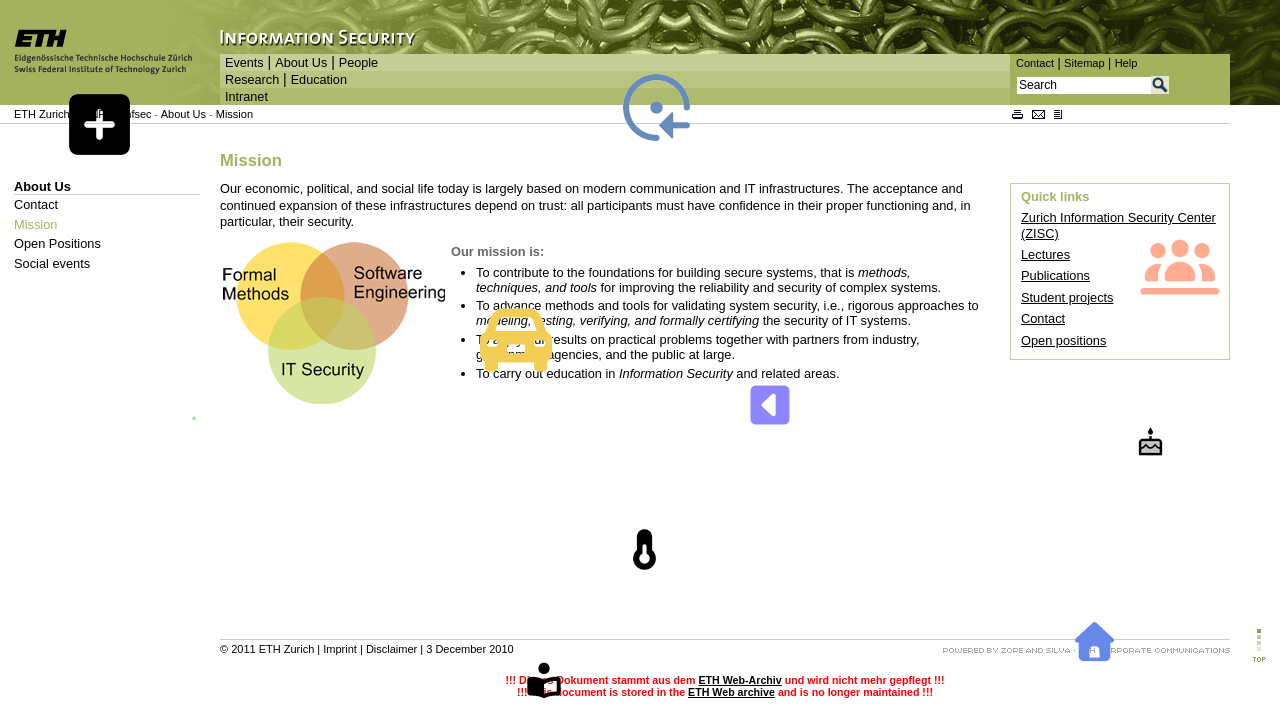 Image resolution: width=1280 pixels, height=720 pixels. I want to click on access vehicle or car-related settings, so click(516, 340).